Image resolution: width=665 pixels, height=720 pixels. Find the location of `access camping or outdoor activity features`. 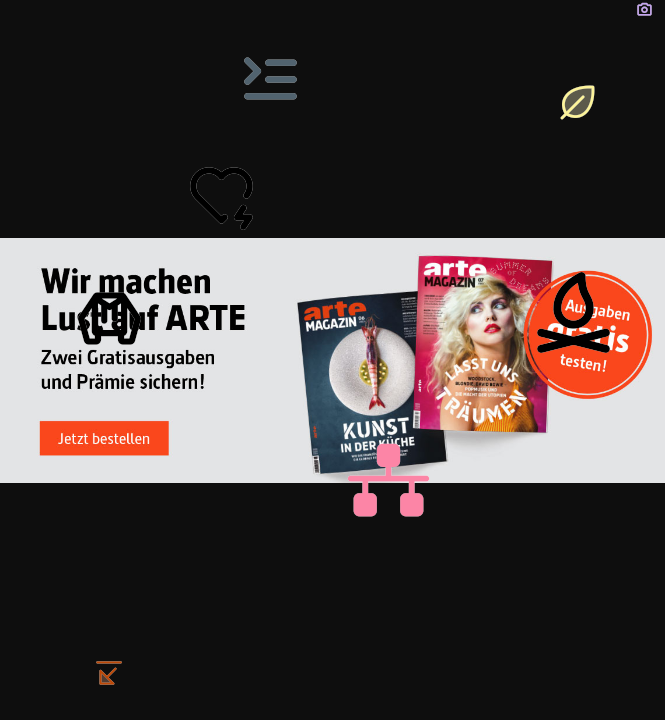

access camping or outdoor activity features is located at coordinates (573, 312).